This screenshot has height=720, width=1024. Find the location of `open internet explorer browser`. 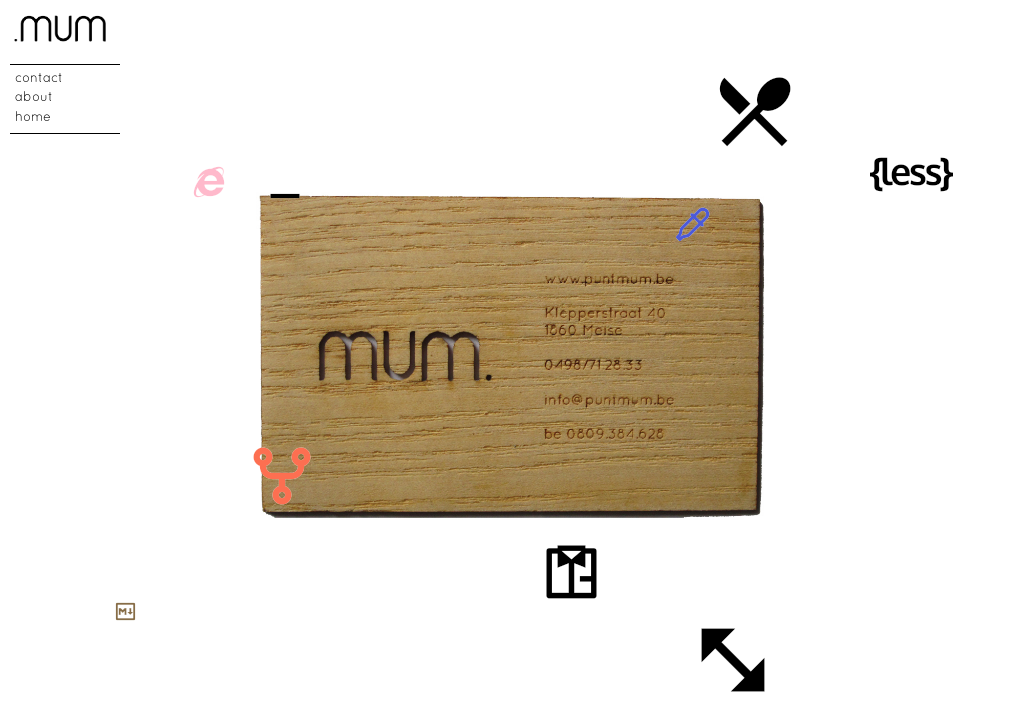

open internet explorer browser is located at coordinates (209, 182).